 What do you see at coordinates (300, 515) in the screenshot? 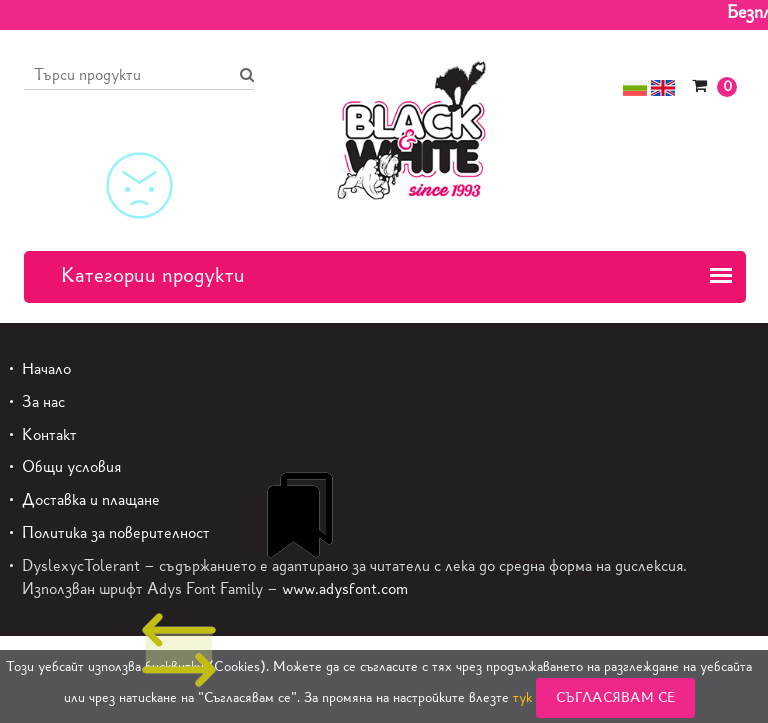
I see `view your saved bookmarks` at bounding box center [300, 515].